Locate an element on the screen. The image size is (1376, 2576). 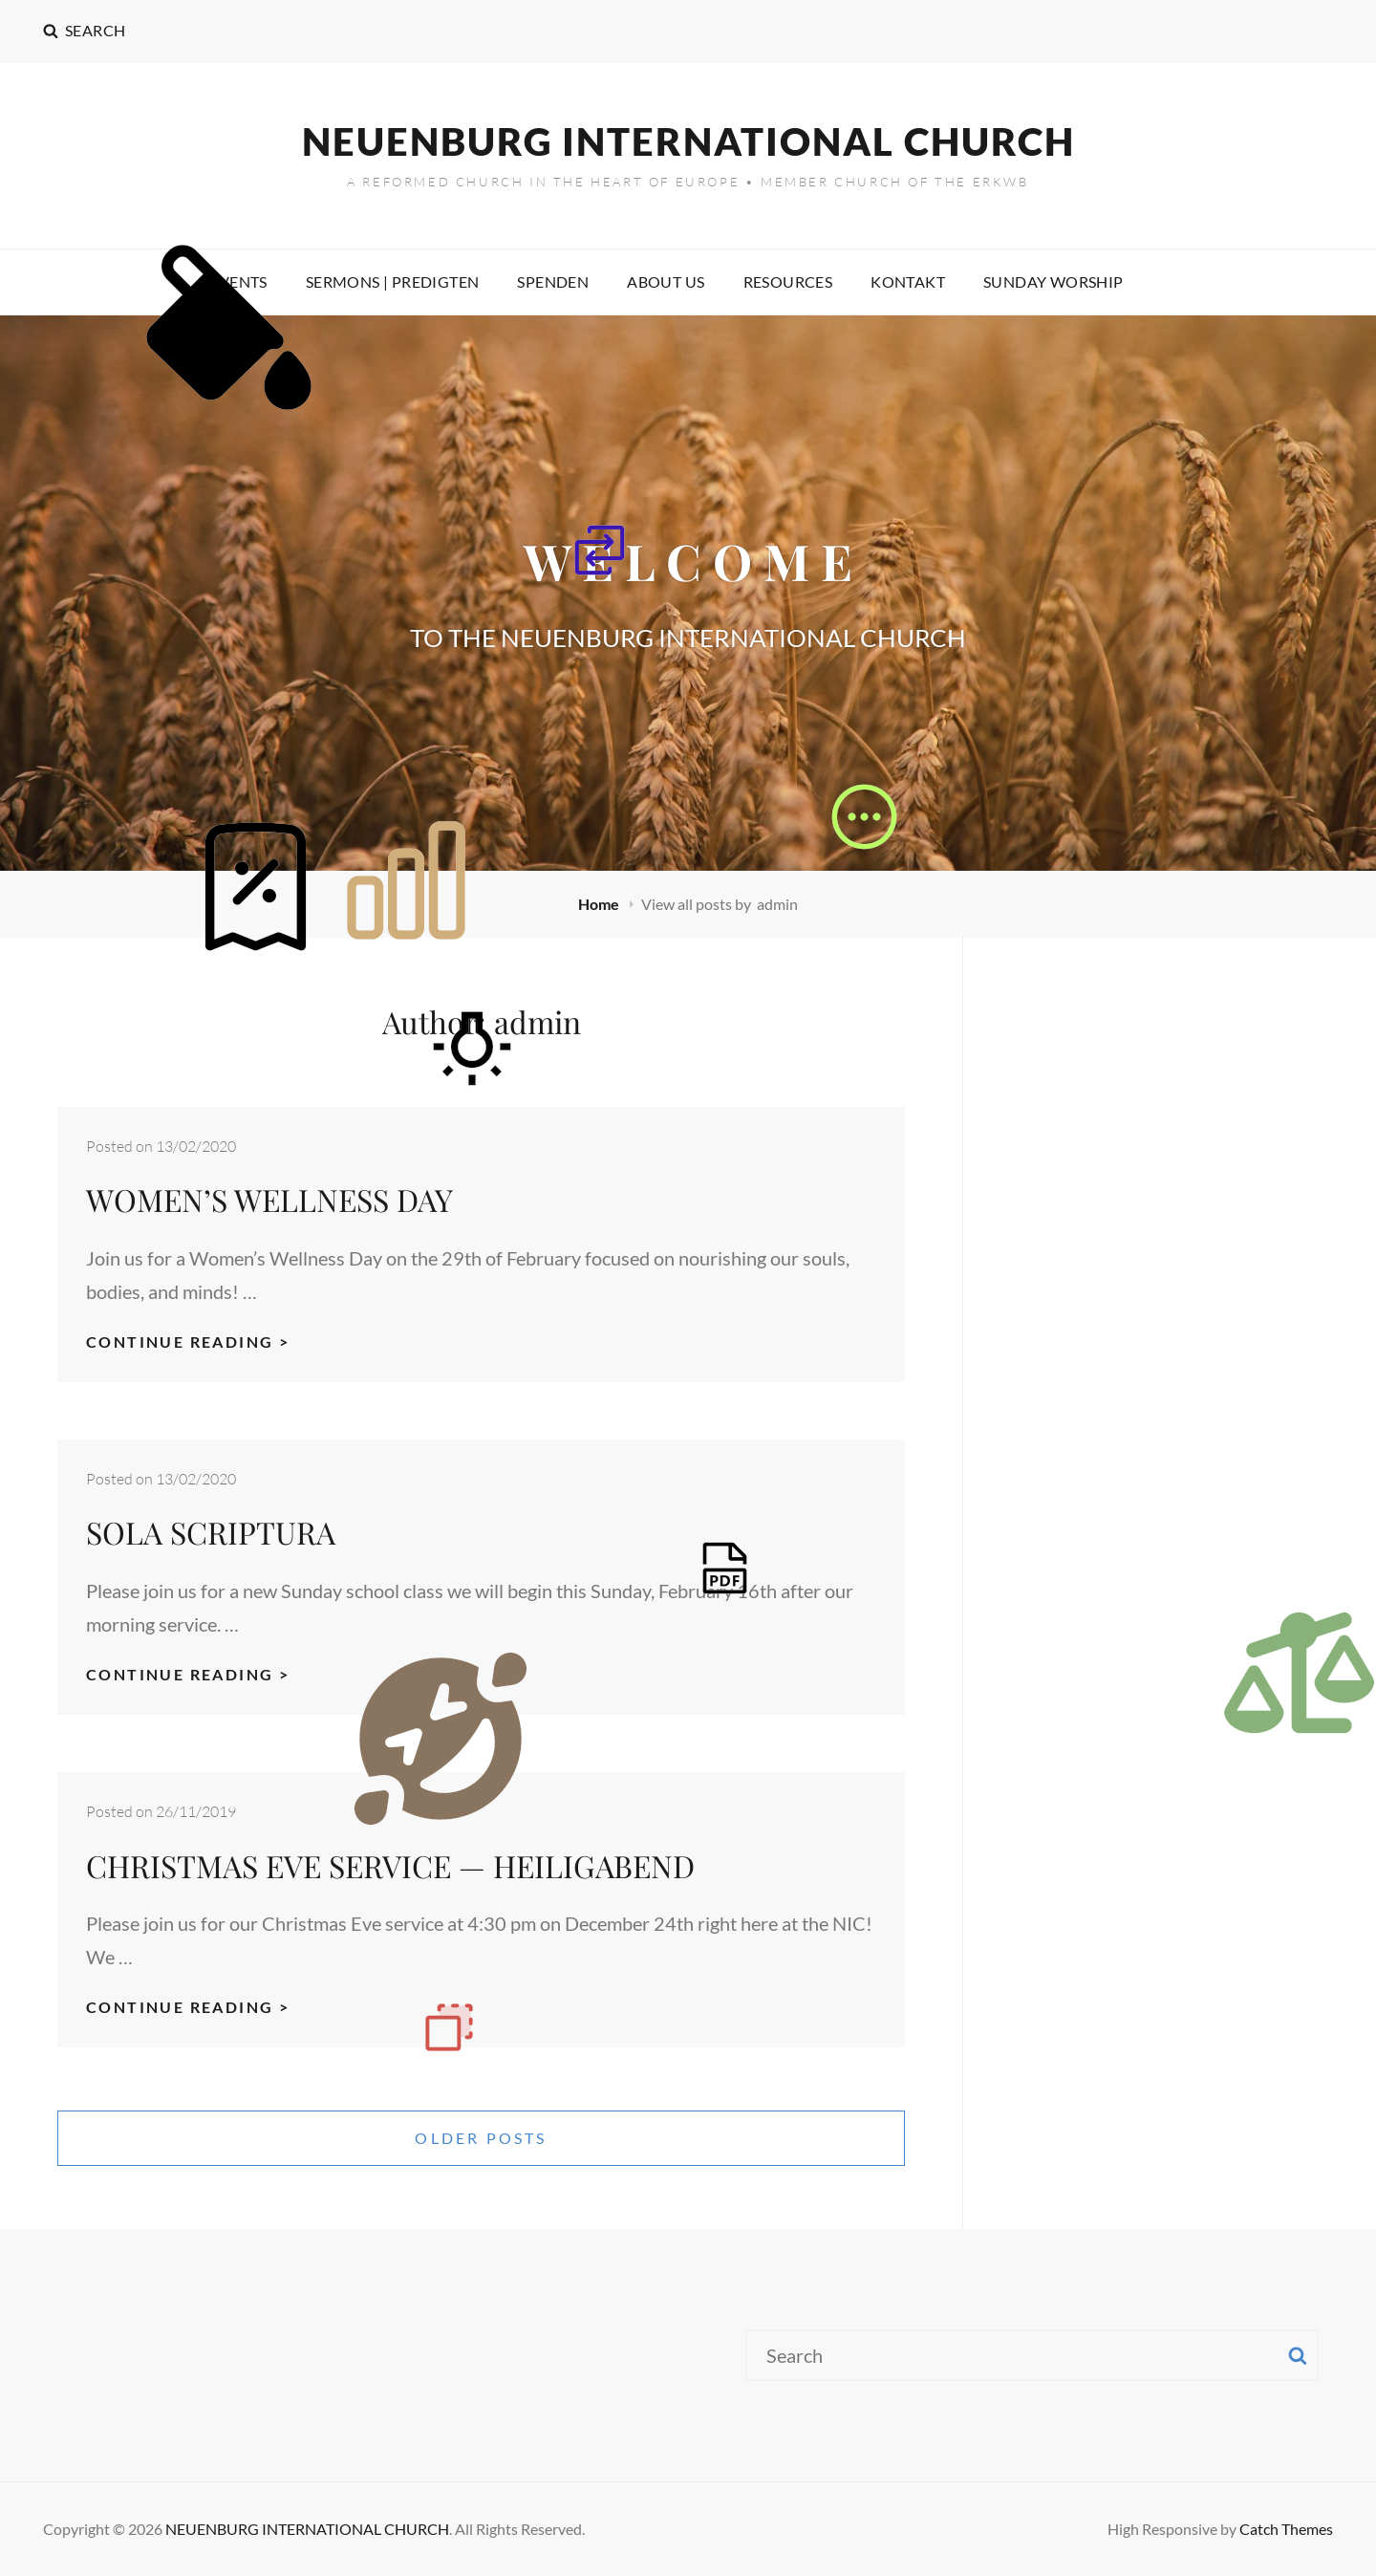
view analytics and statistics is located at coordinates (406, 880).